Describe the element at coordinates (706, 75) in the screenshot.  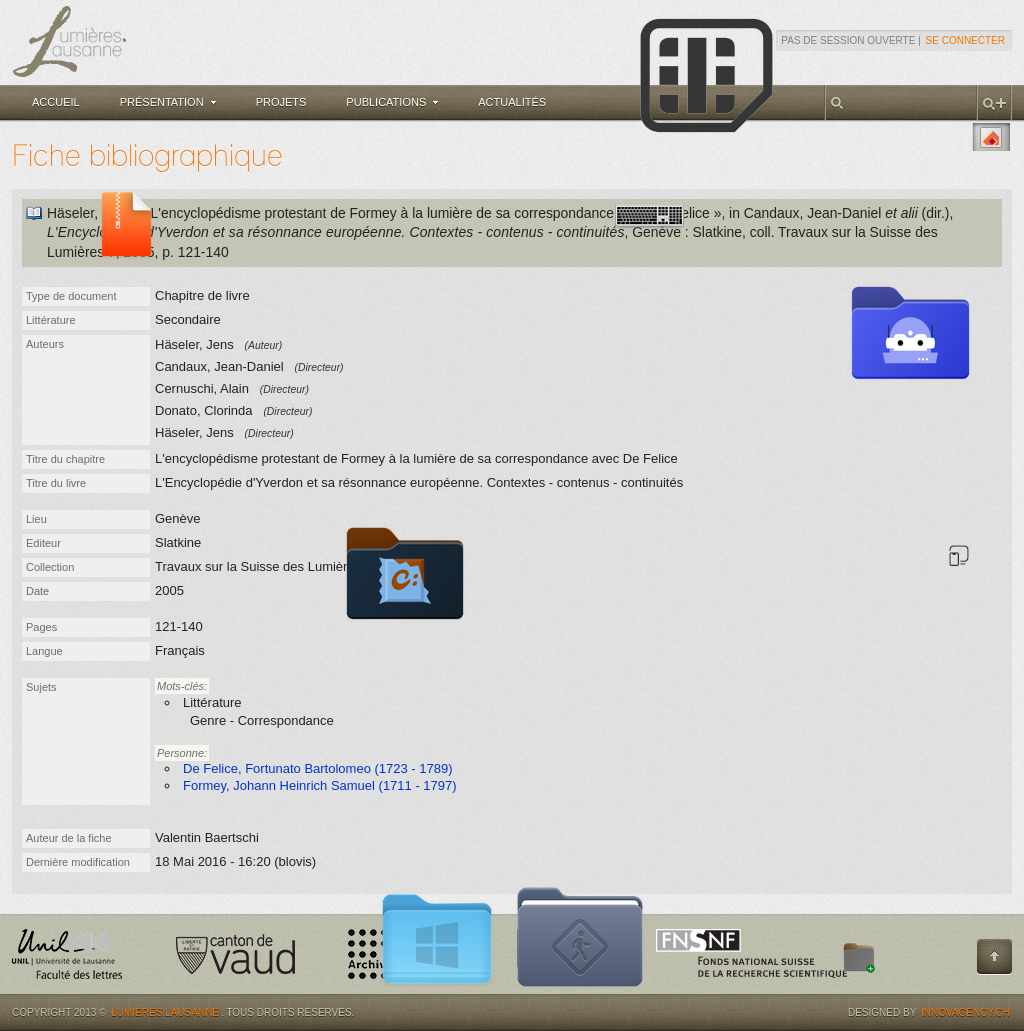
I see `indicates sim card status or settings` at that location.